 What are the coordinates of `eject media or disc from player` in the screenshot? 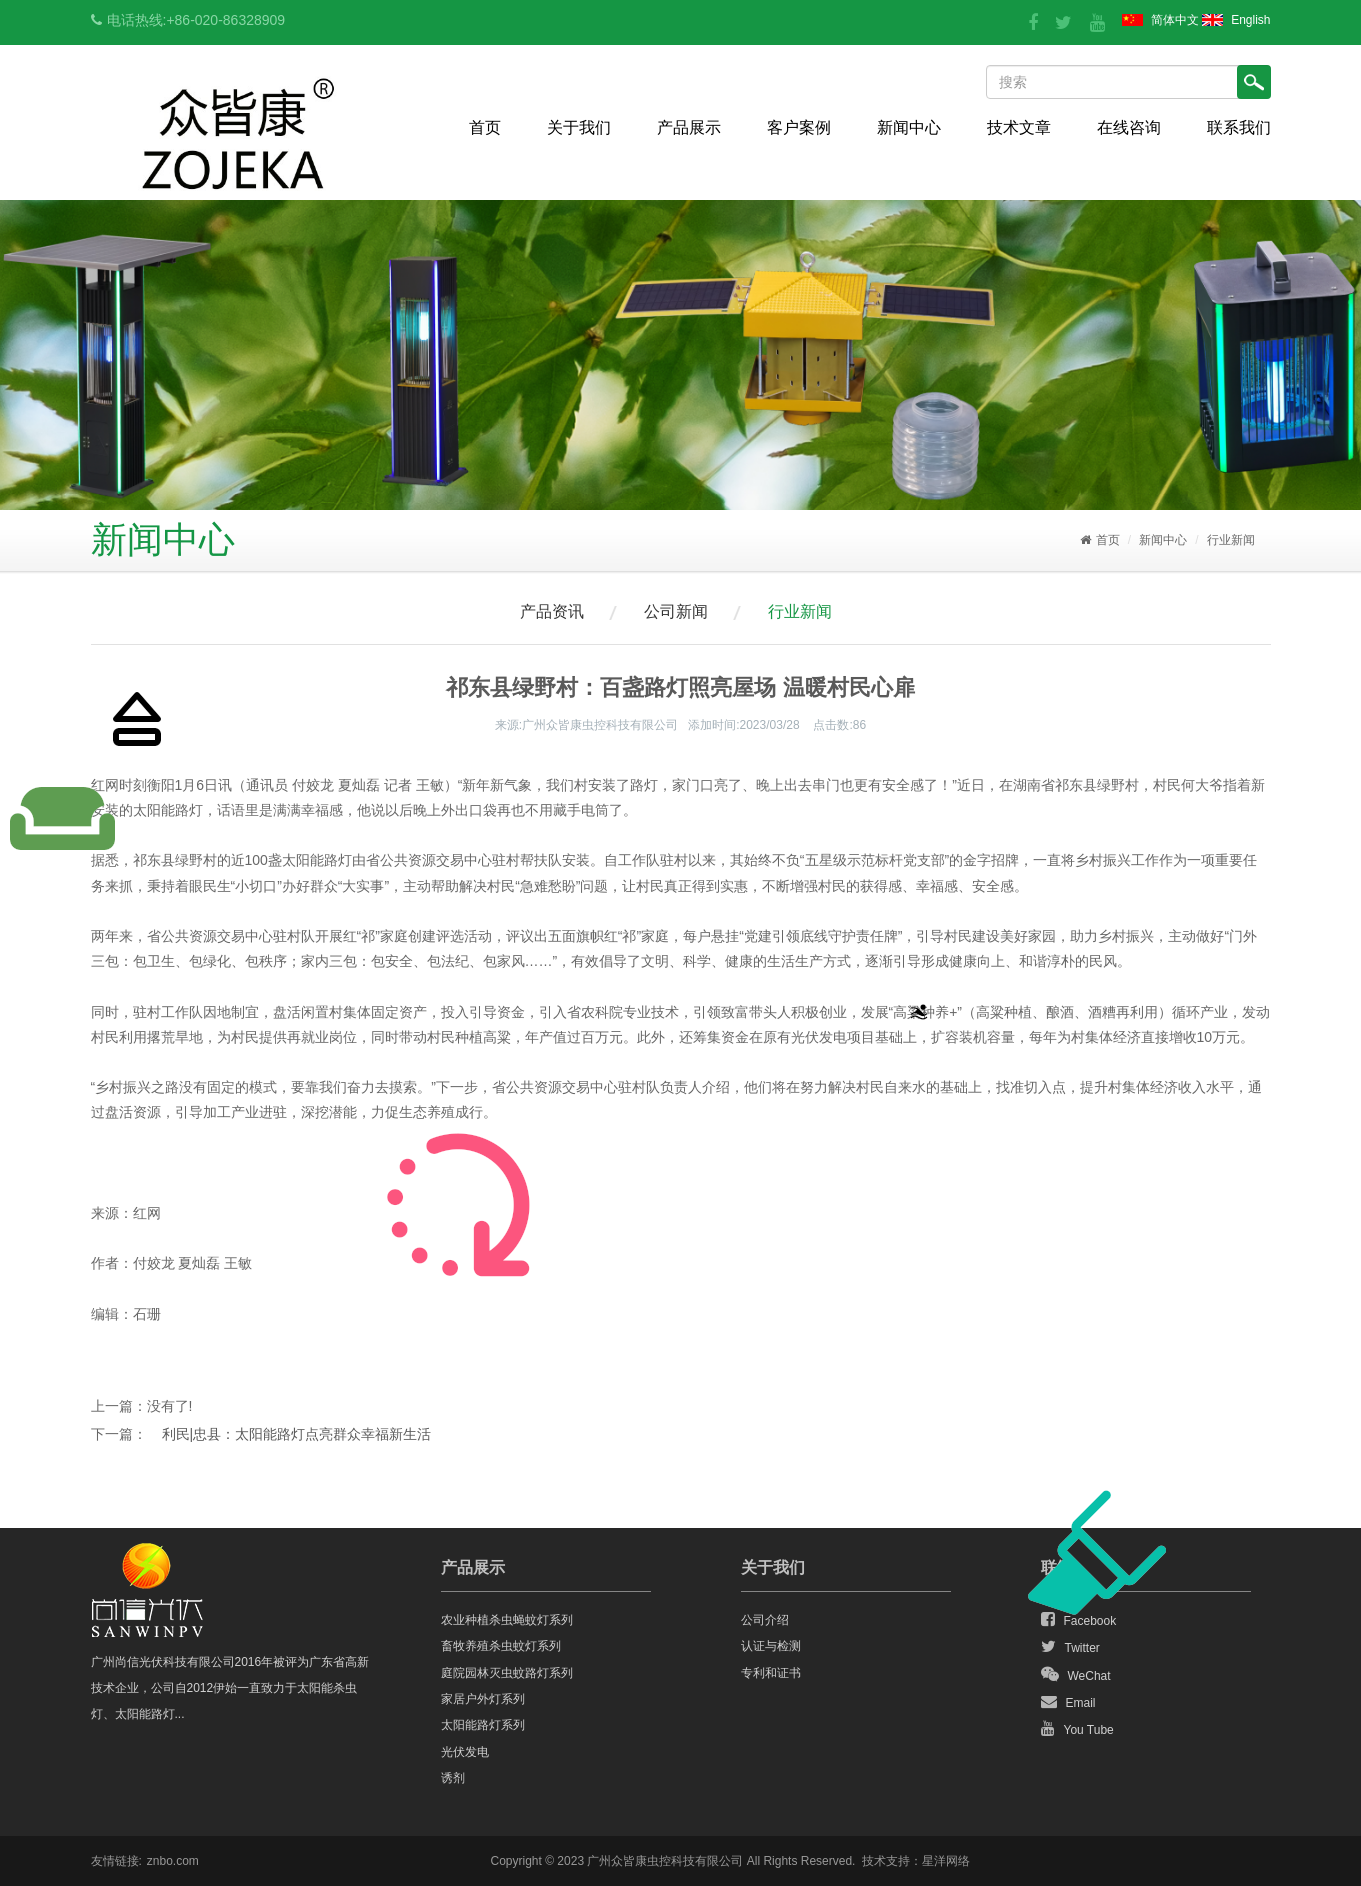 It's located at (137, 719).